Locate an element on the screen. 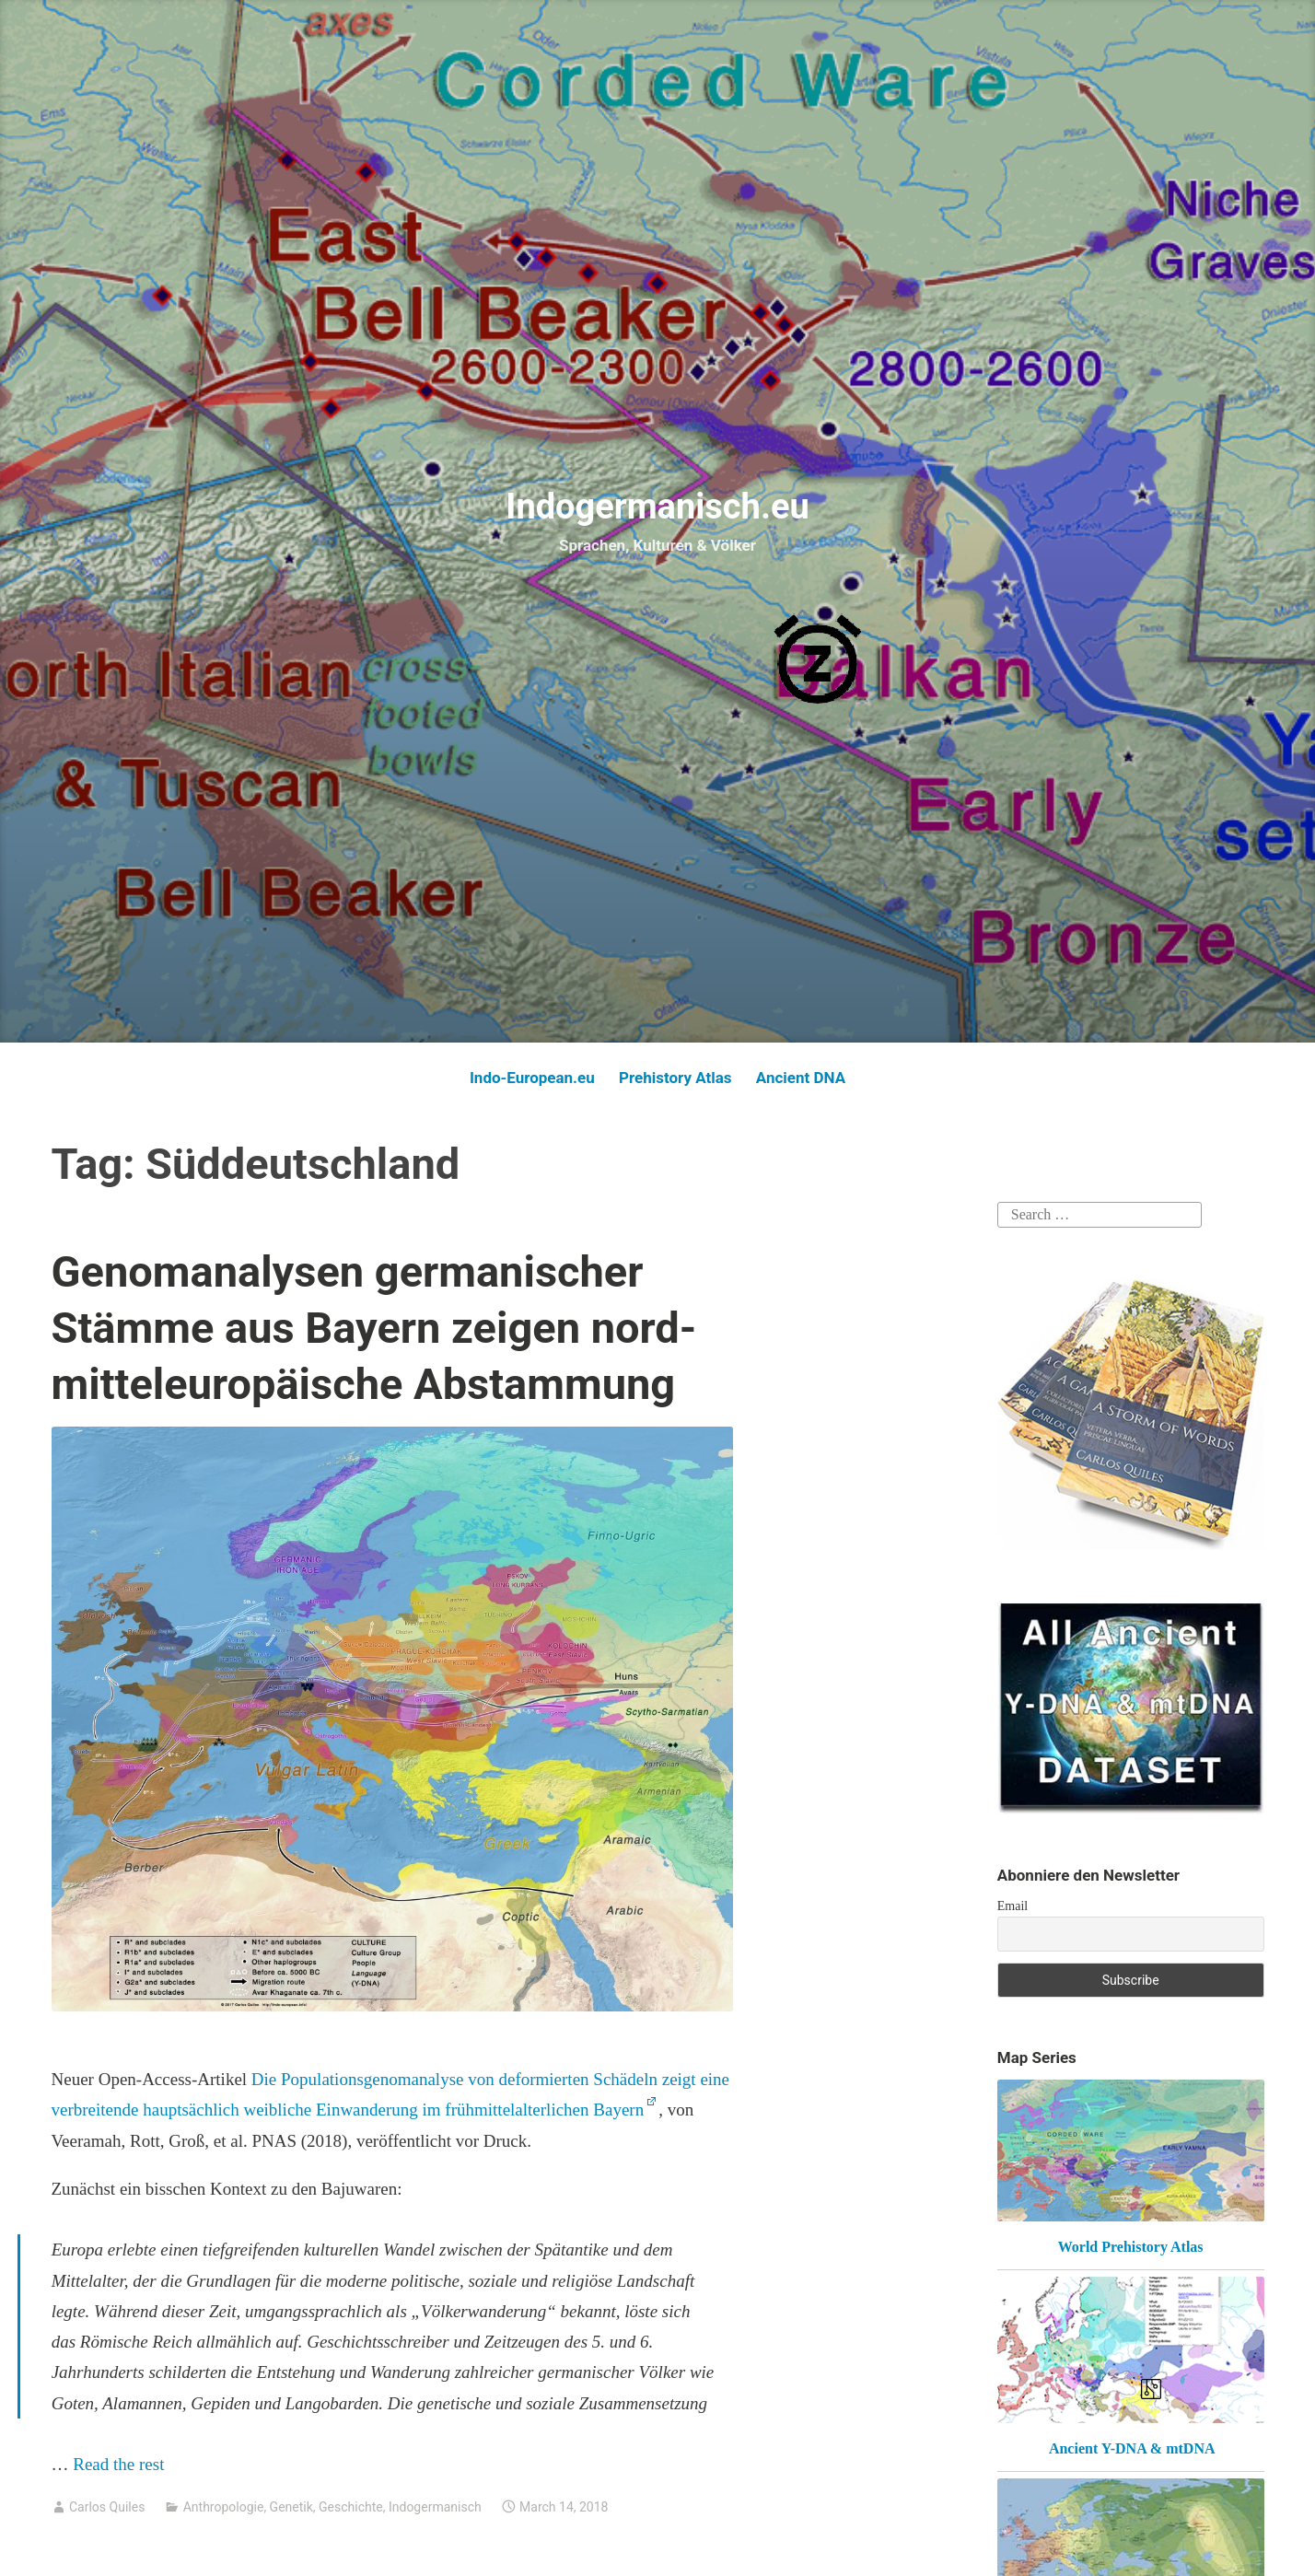 The image size is (1315, 2576). access hardware or circuit settings is located at coordinates (1151, 2389).